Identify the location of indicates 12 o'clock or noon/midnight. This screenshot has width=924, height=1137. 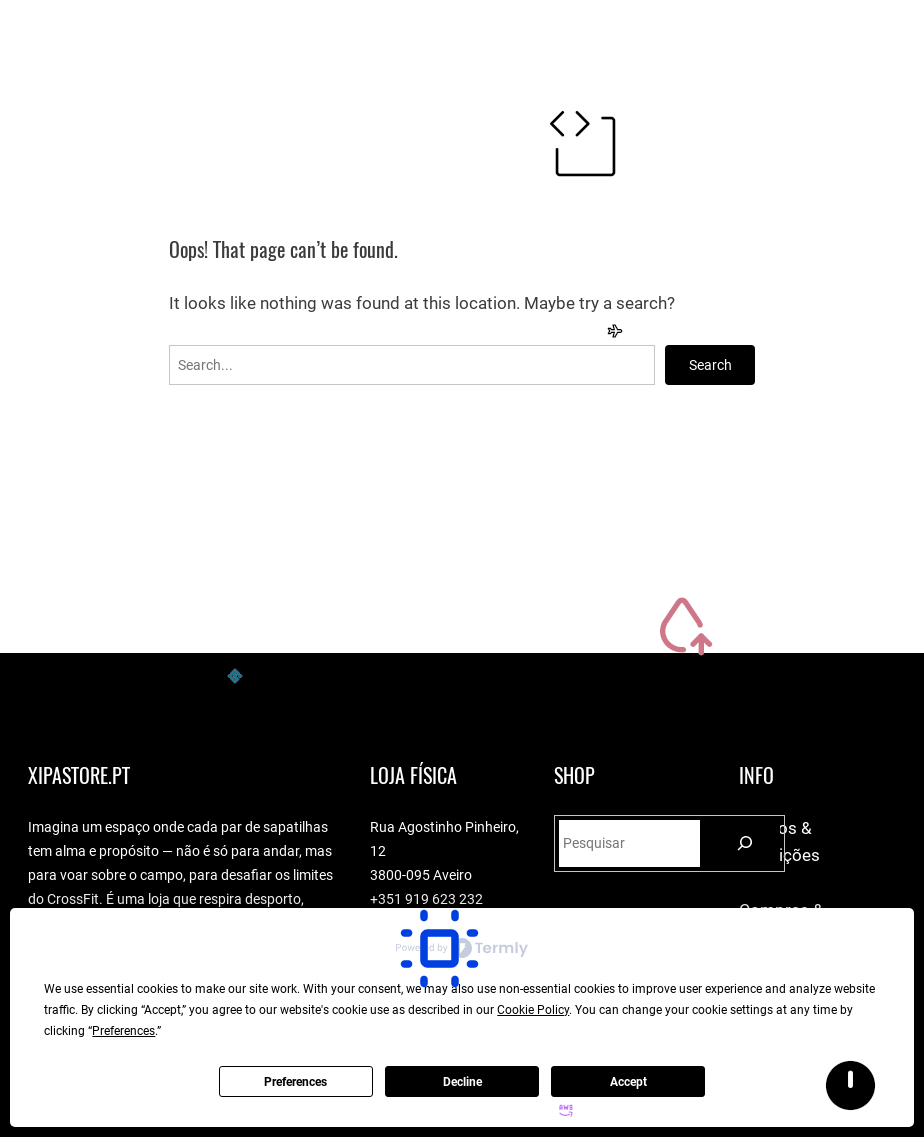
(850, 1085).